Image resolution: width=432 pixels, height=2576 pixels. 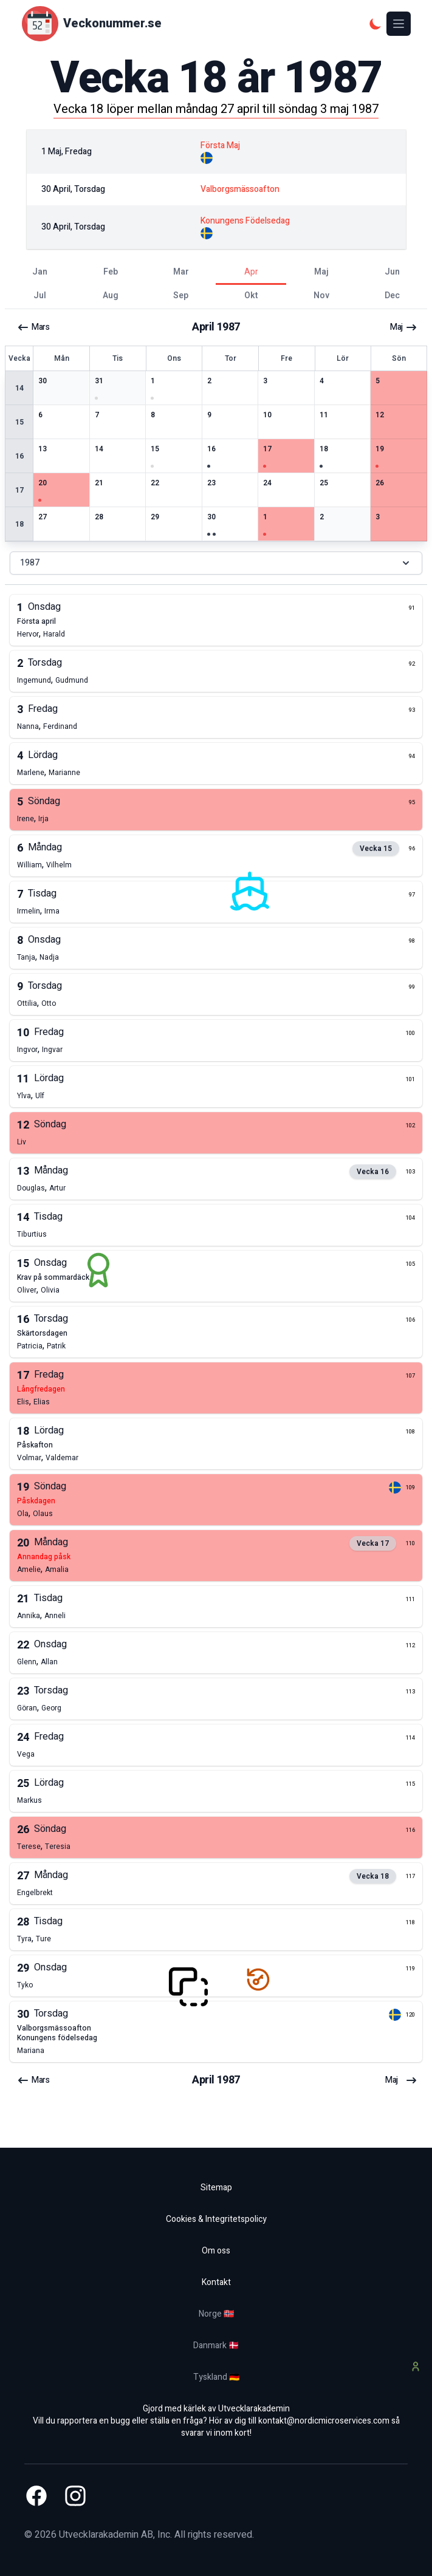 I want to click on view achievements or awards, so click(x=98, y=1270).